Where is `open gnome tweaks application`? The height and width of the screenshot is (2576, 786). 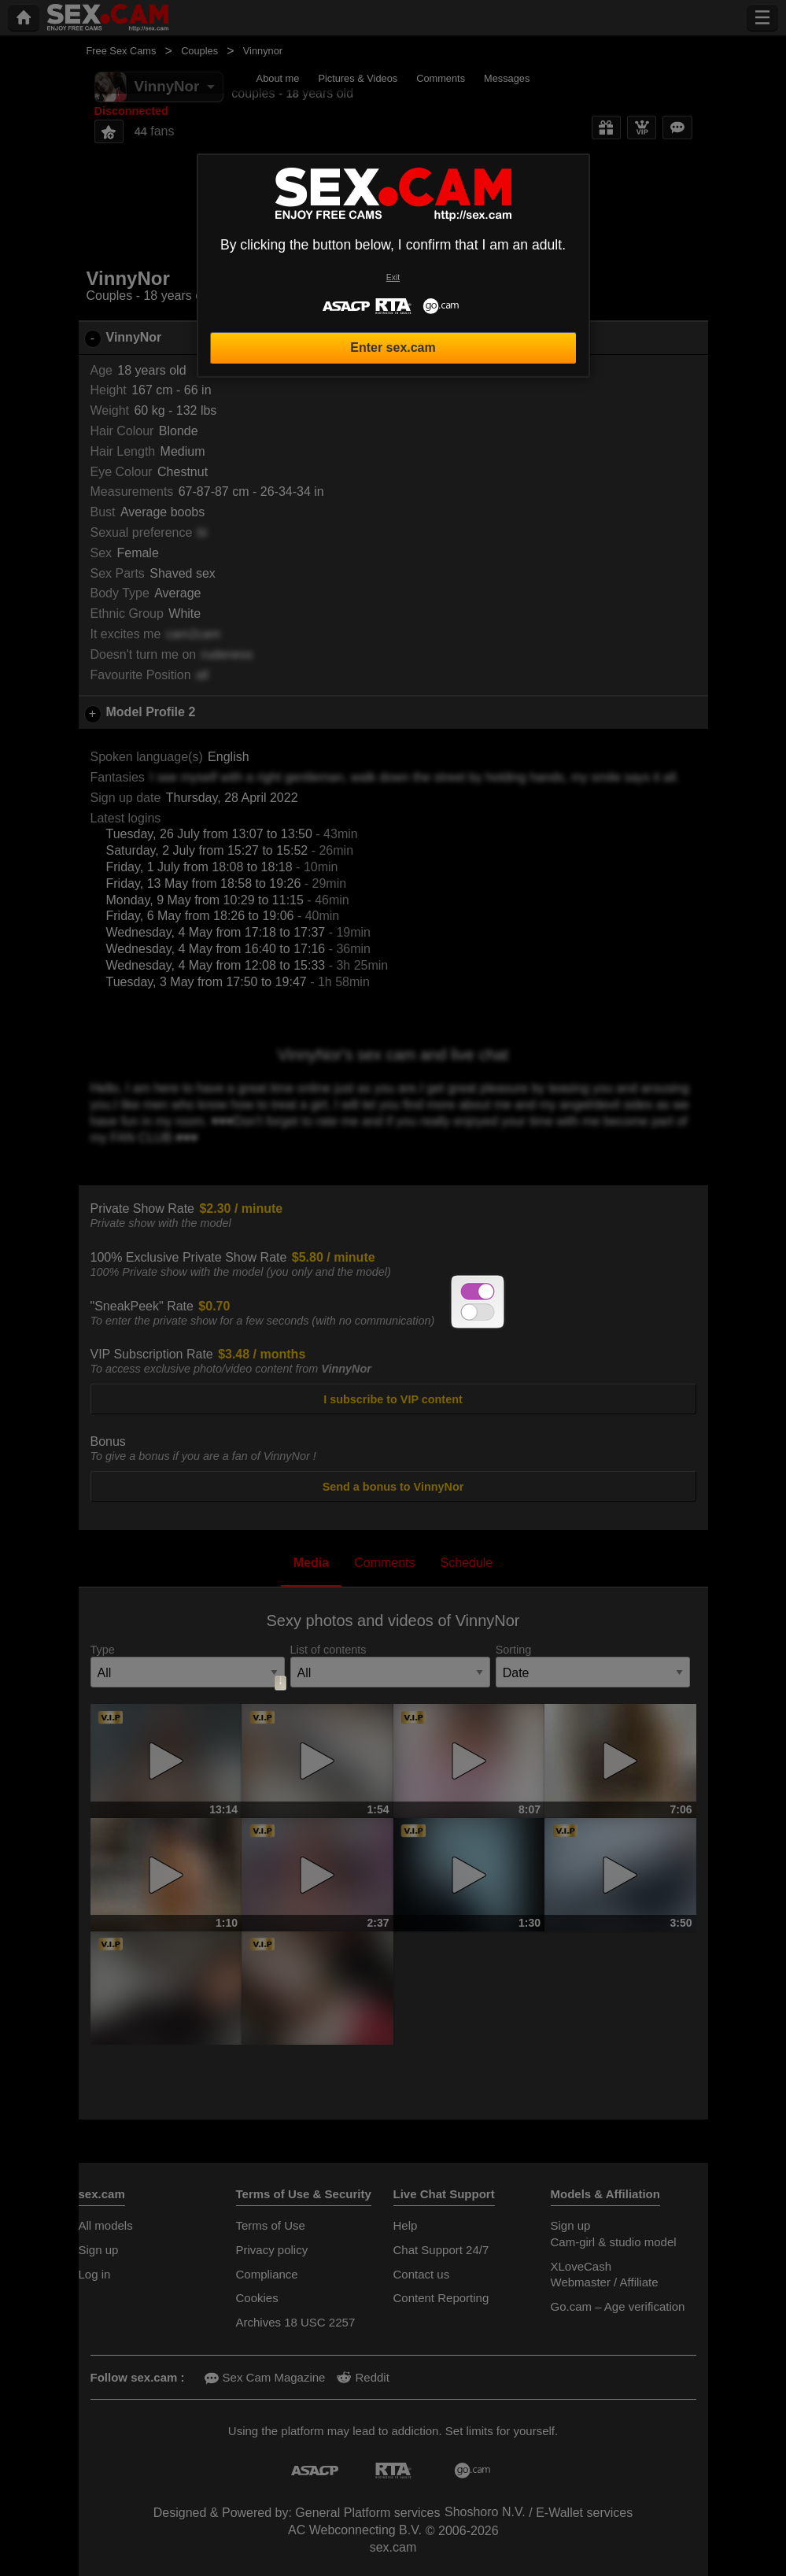 open gnome tweaks application is located at coordinates (478, 1302).